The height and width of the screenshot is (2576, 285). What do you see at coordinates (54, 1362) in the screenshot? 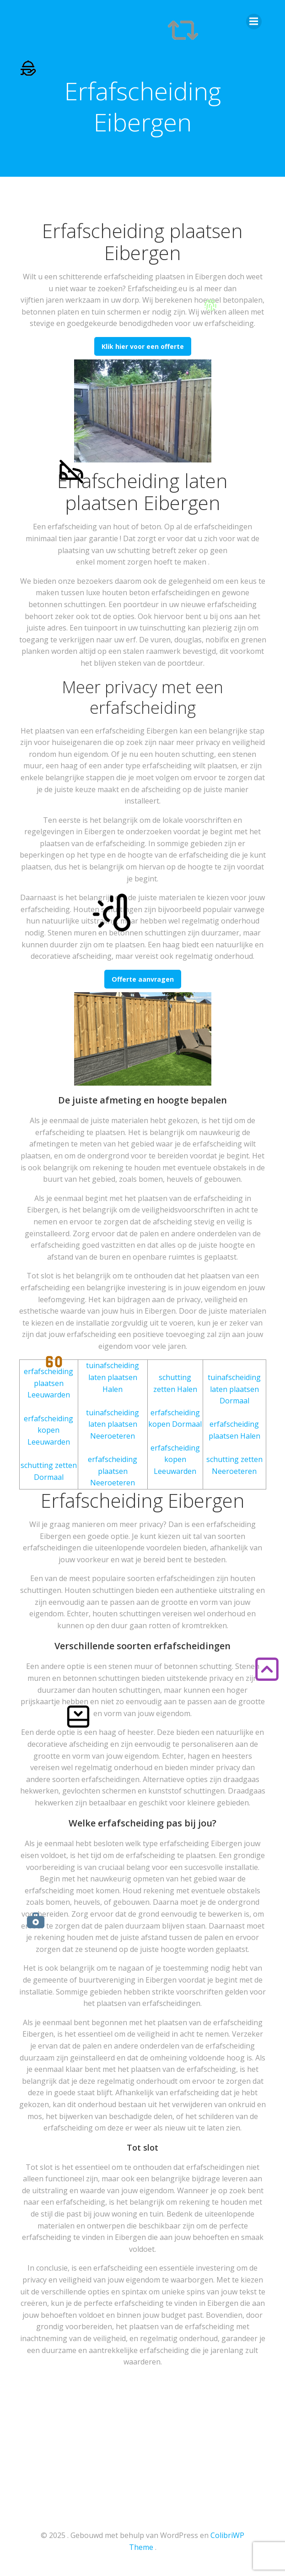
I see `indicates a 60-second timer or countdown` at bounding box center [54, 1362].